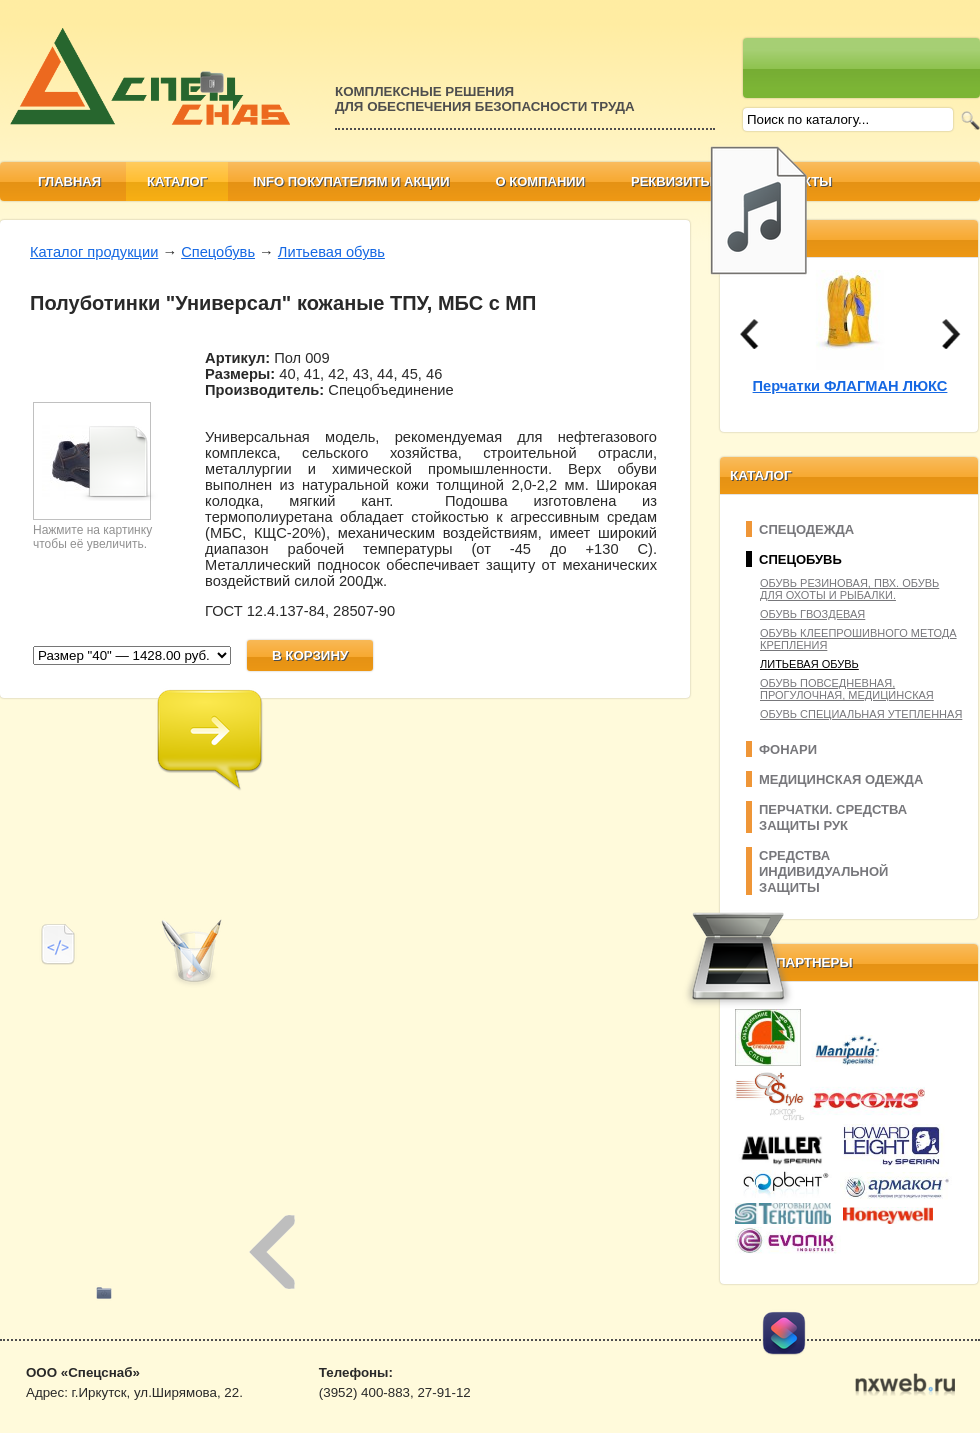 The height and width of the screenshot is (1433, 980). I want to click on open the shortcuts app to create or run automations, so click(784, 1333).